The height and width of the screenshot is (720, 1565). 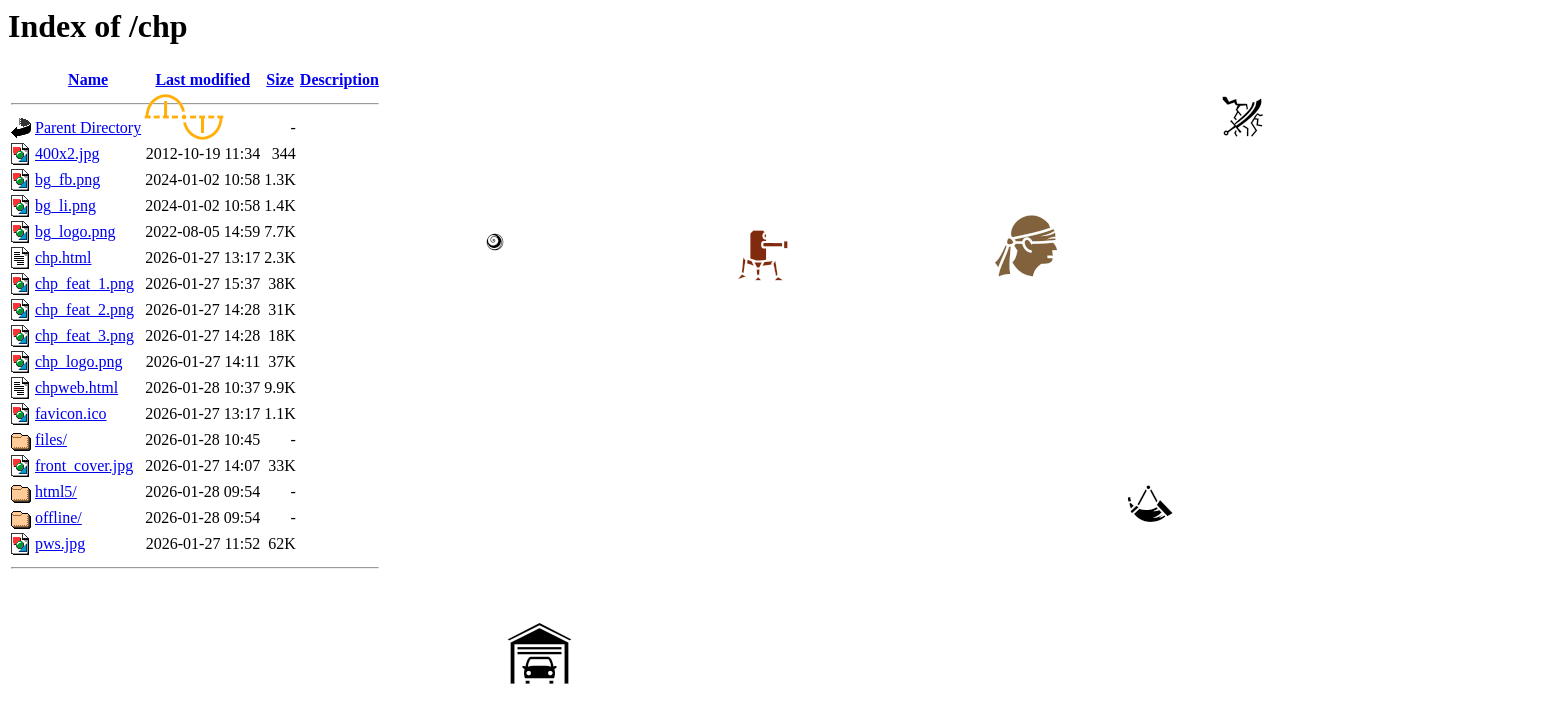 What do you see at coordinates (1242, 116) in the screenshot?
I see `activate lightning sword ability` at bounding box center [1242, 116].